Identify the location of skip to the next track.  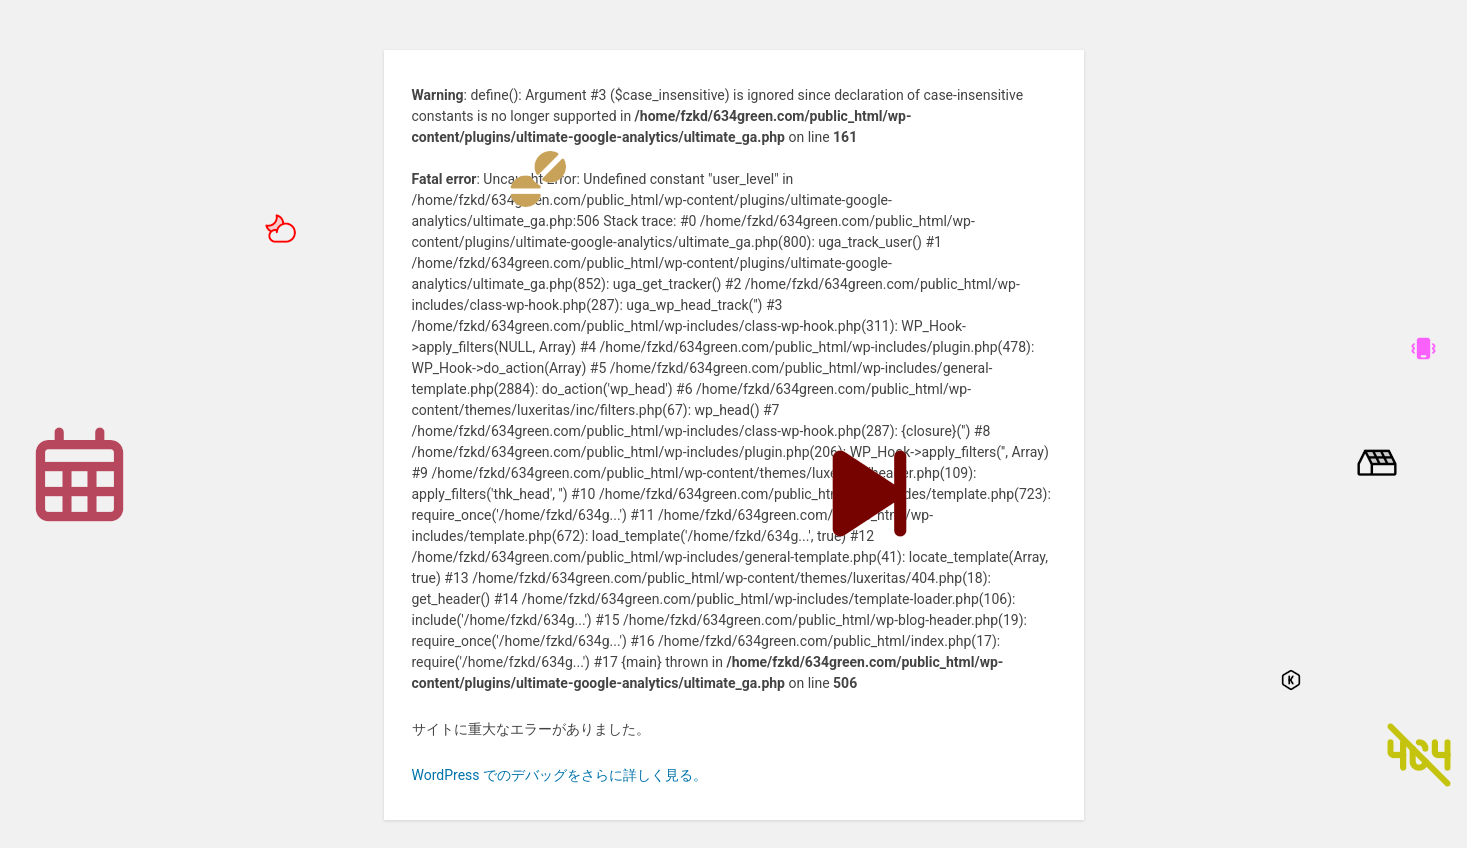
(869, 493).